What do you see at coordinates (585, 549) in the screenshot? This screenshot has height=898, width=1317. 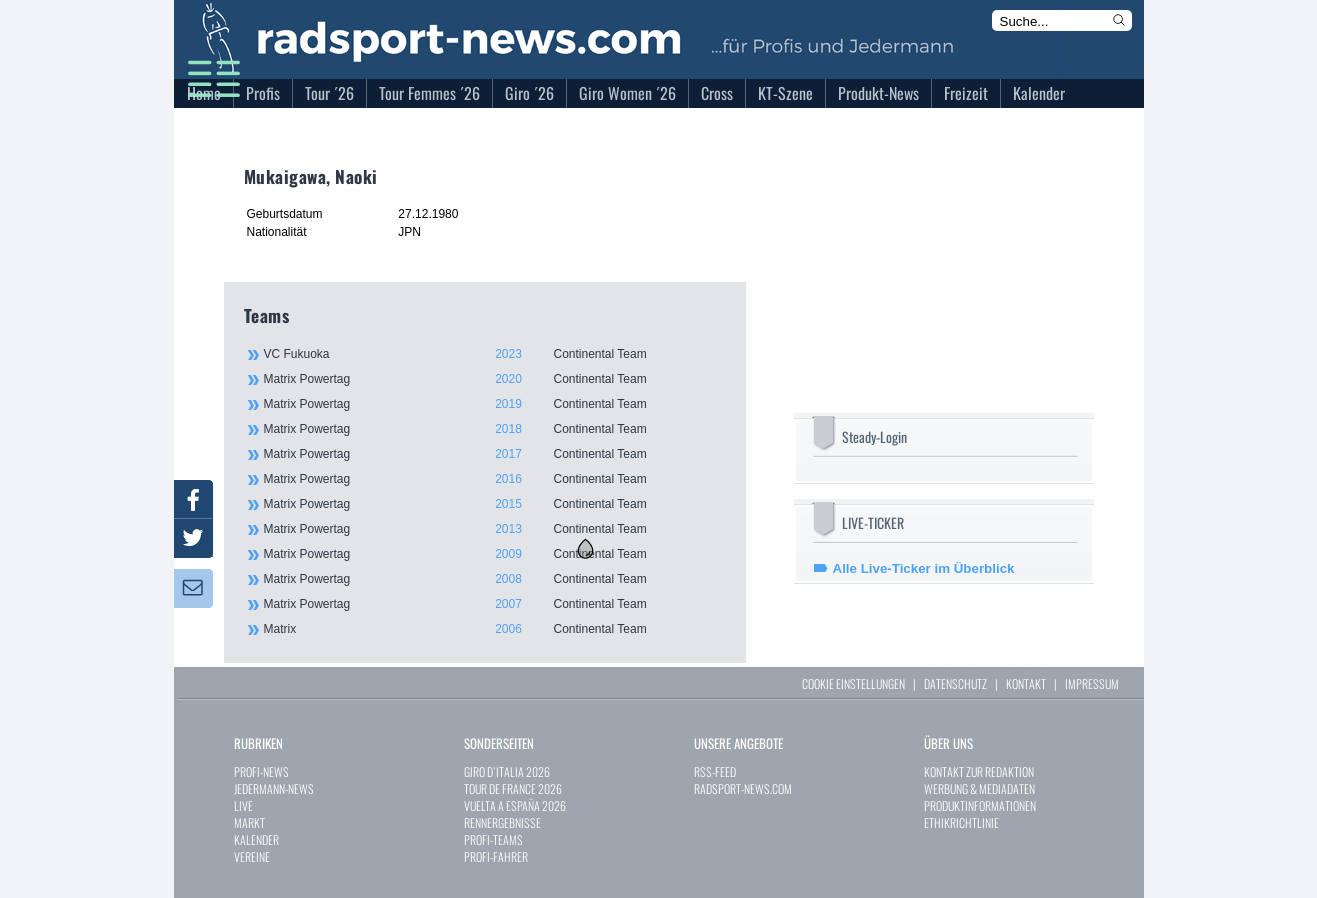 I see `adjust humidity or water settings` at bounding box center [585, 549].